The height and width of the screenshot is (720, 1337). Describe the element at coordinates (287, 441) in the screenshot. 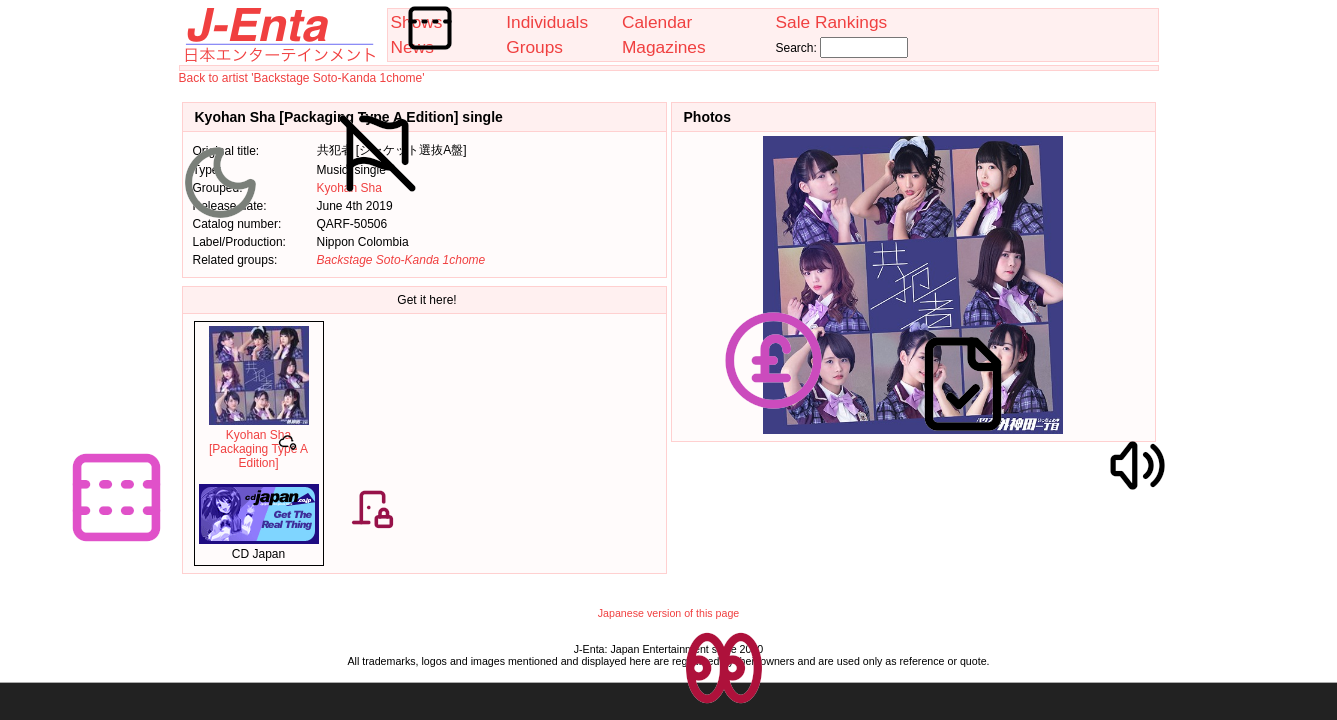

I see `view cloud storage location` at that location.